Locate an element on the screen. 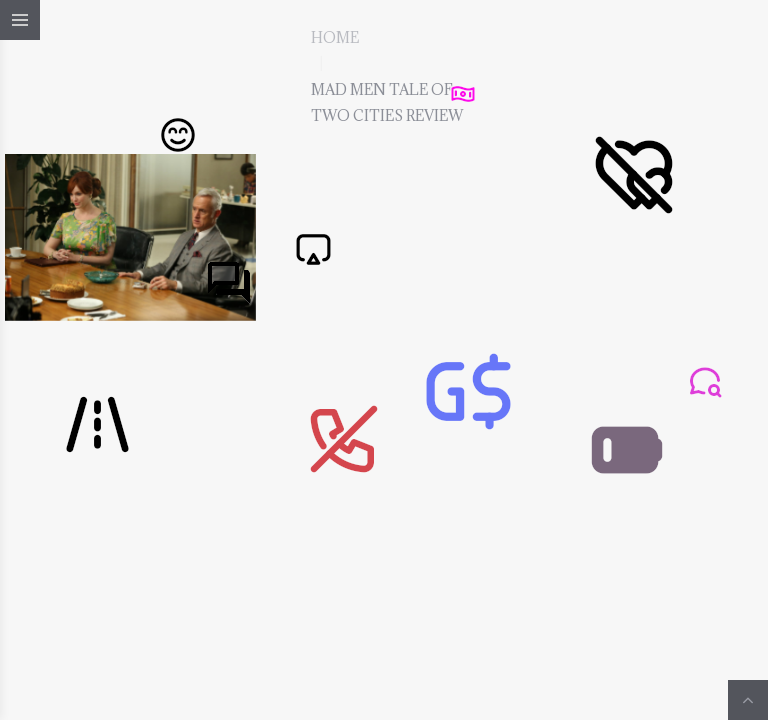 The image size is (768, 720). search through your messages is located at coordinates (705, 381).